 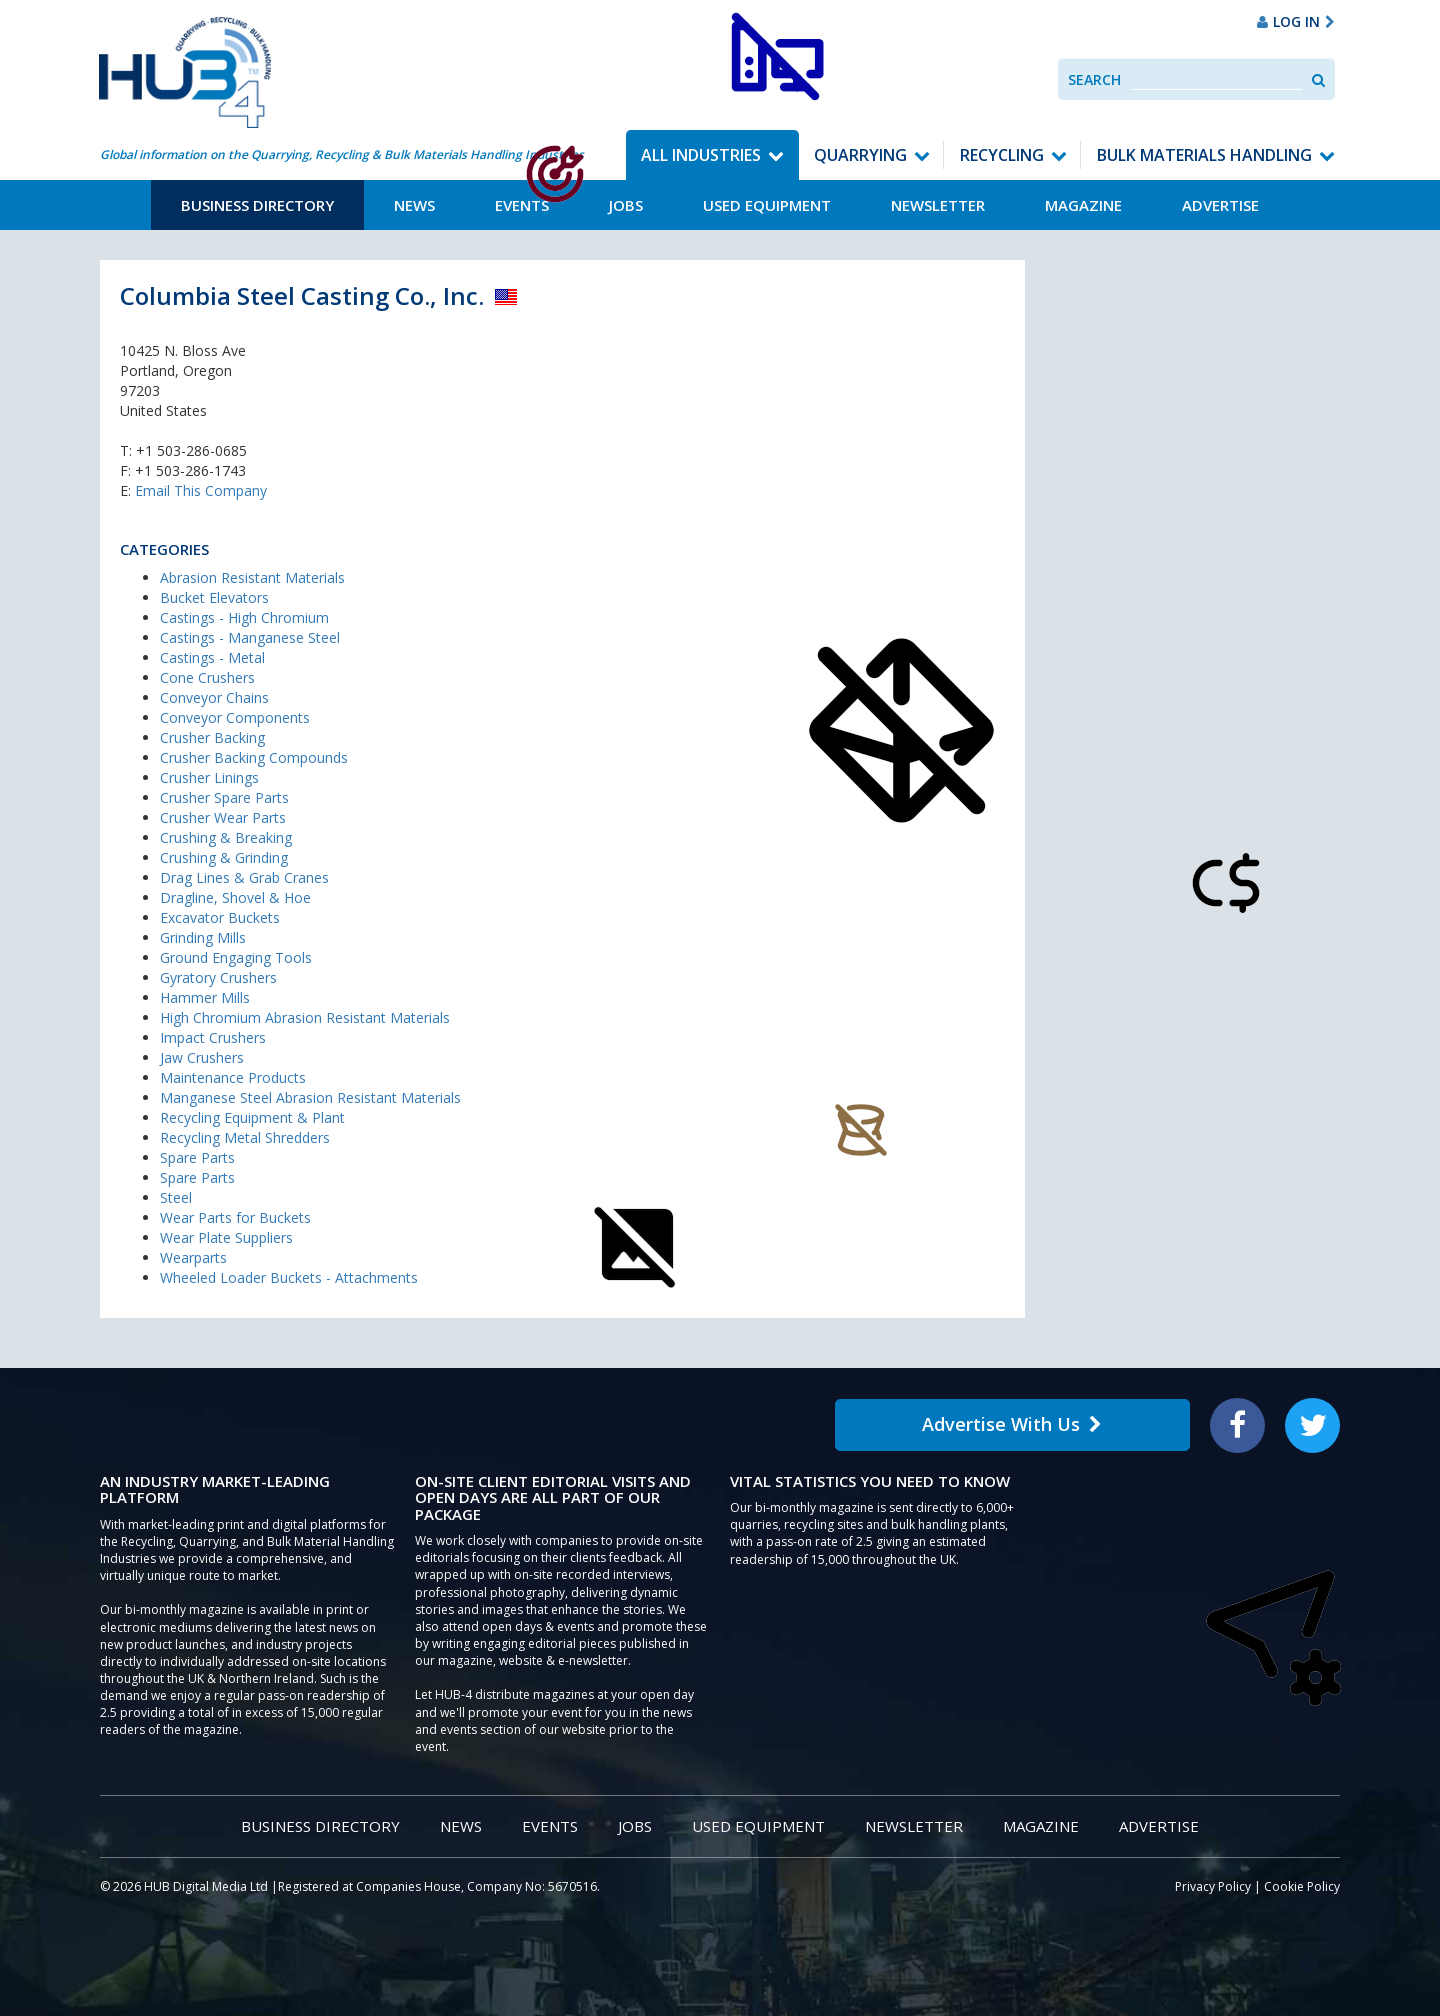 What do you see at coordinates (1271, 1633) in the screenshot?
I see `configure location settings` at bounding box center [1271, 1633].